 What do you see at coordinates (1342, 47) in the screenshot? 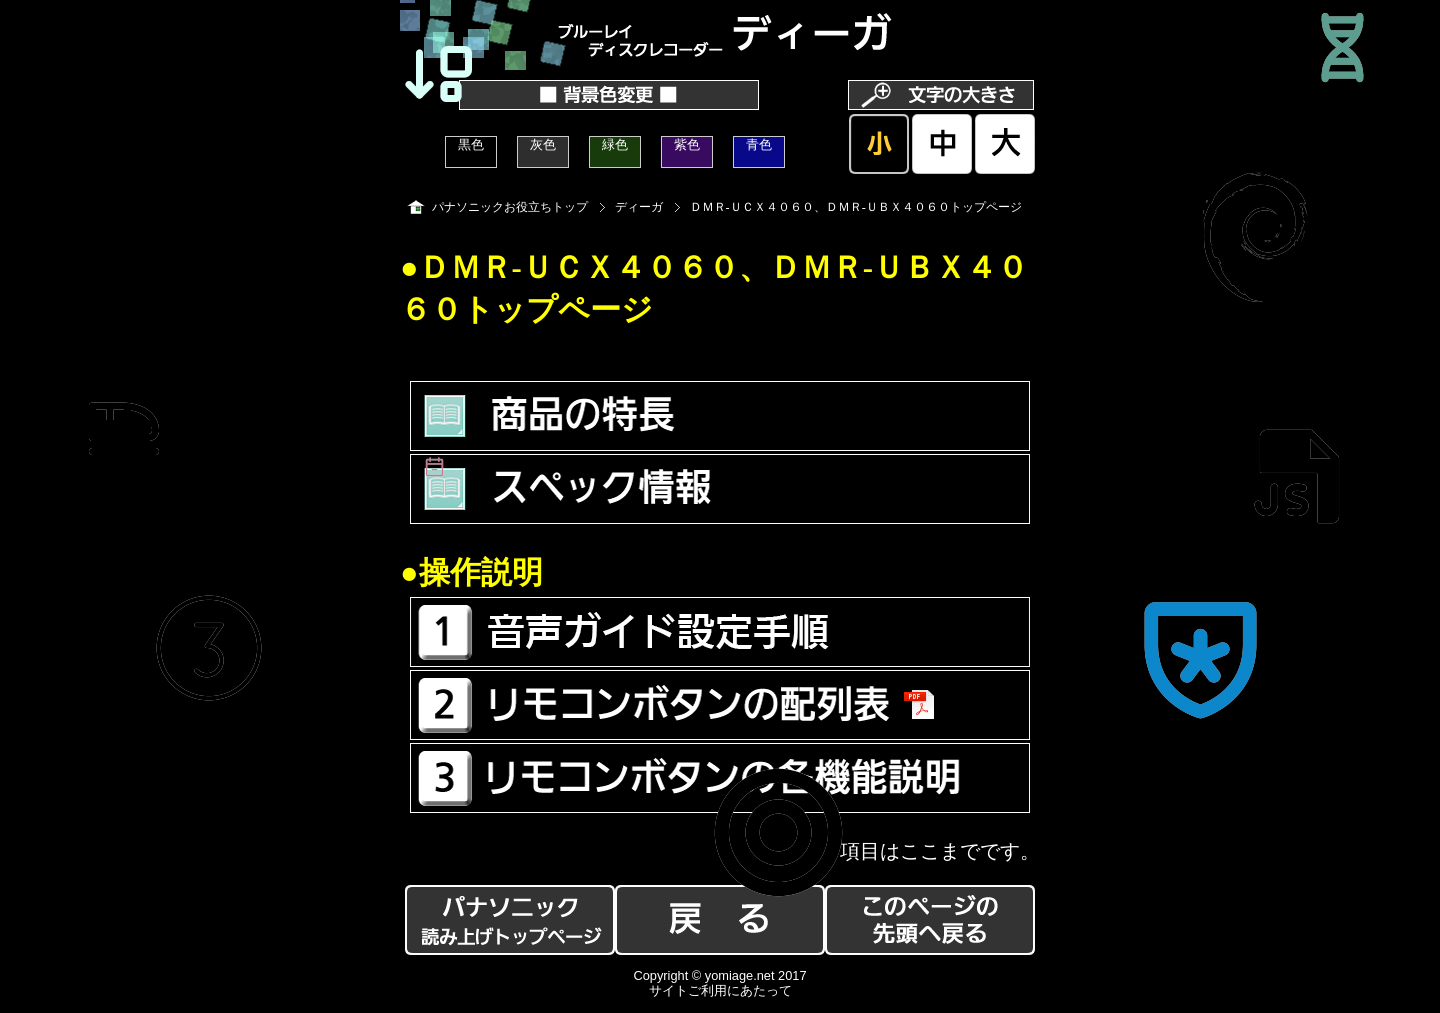
I see `view genetic or DNA information` at bounding box center [1342, 47].